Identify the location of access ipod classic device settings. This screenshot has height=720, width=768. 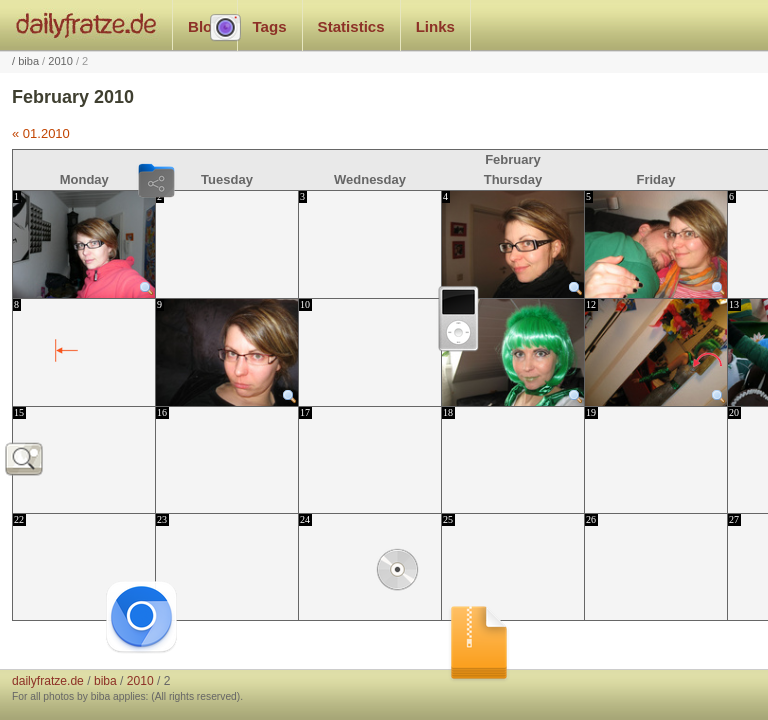
(458, 318).